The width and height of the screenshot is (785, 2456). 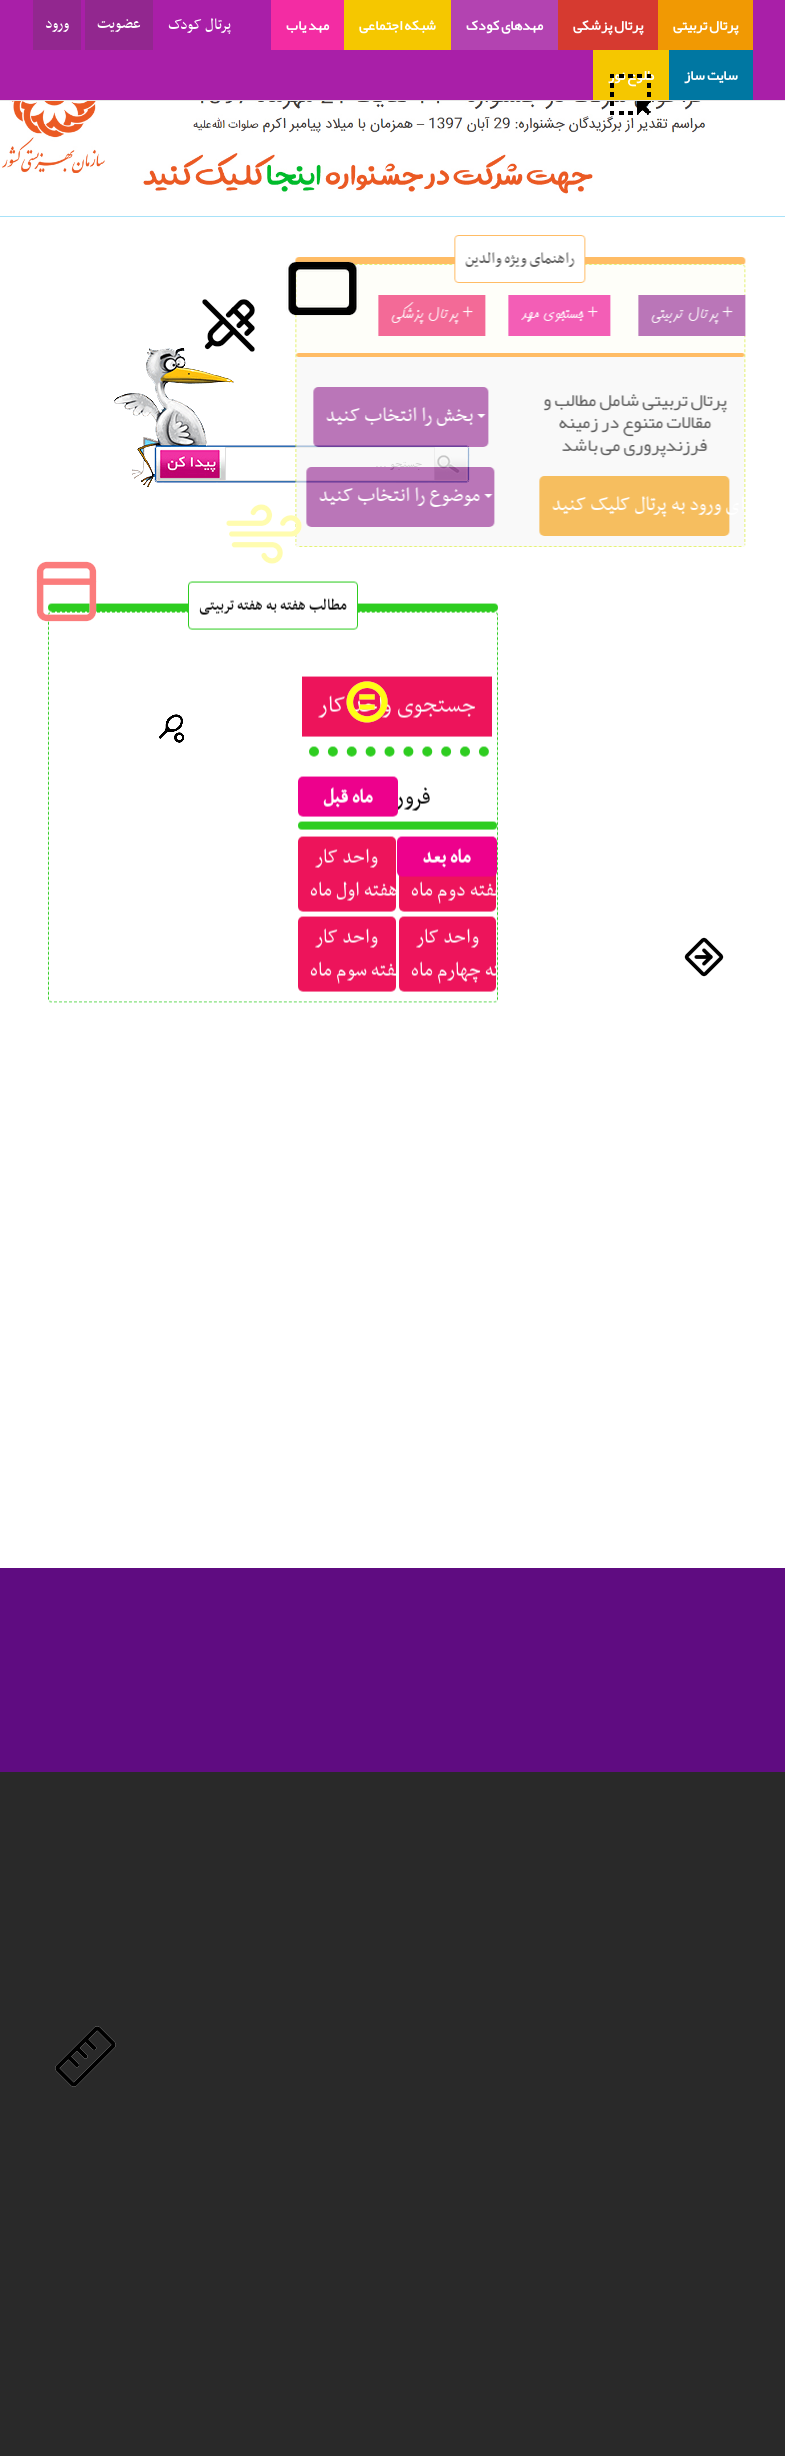 I want to click on get directions or navigation guidance, so click(x=704, y=957).